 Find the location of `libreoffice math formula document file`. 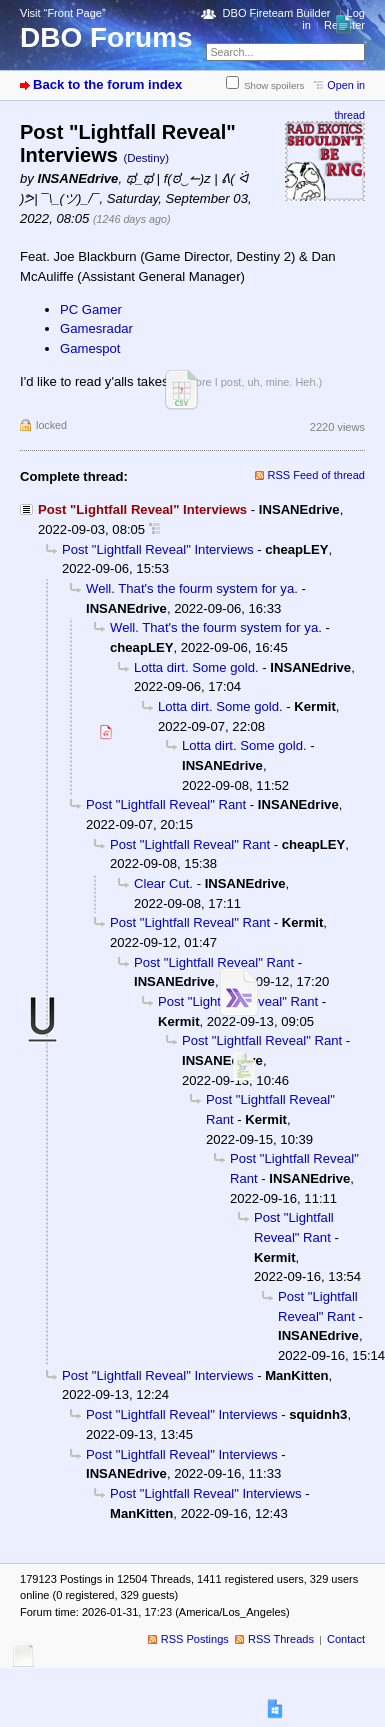

libreoffice math formula document file is located at coordinates (106, 732).